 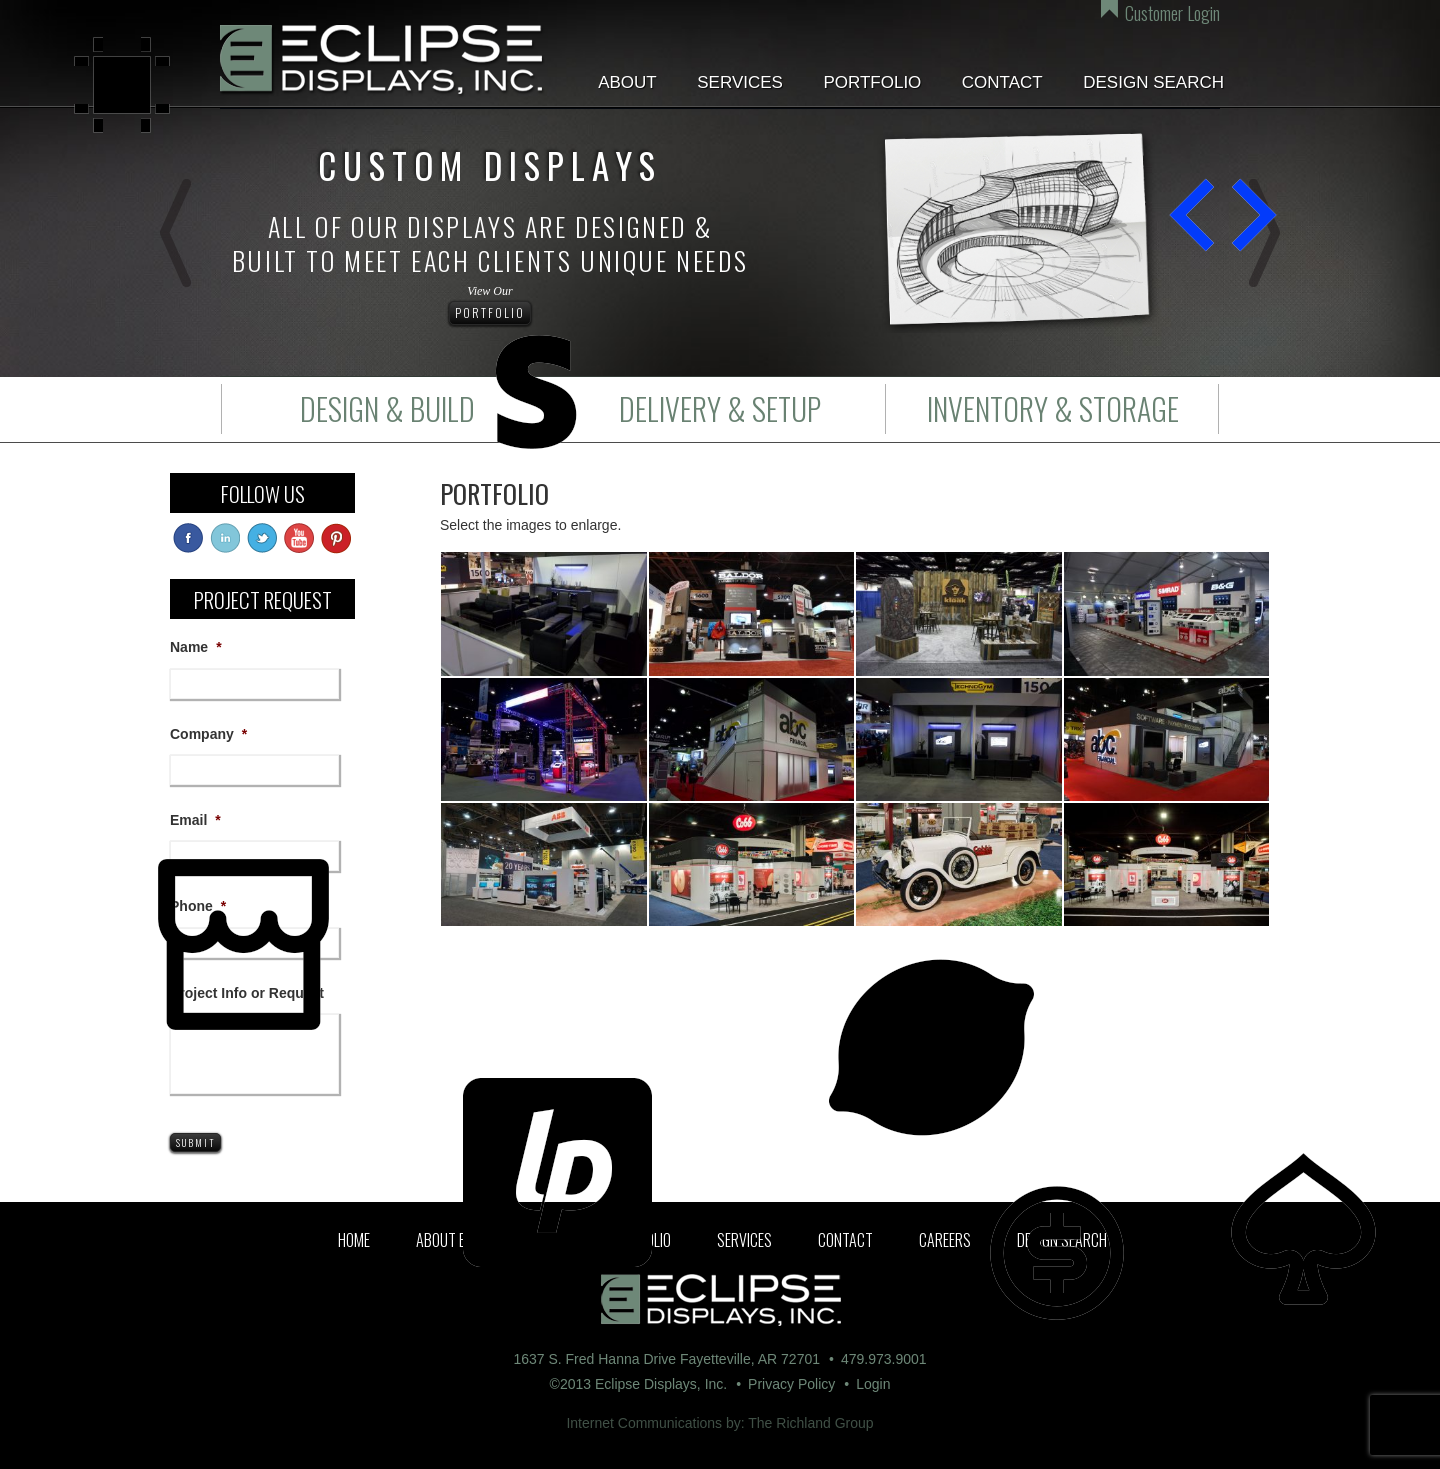 I want to click on HelloFresh app or website logo, so click(x=931, y=1047).